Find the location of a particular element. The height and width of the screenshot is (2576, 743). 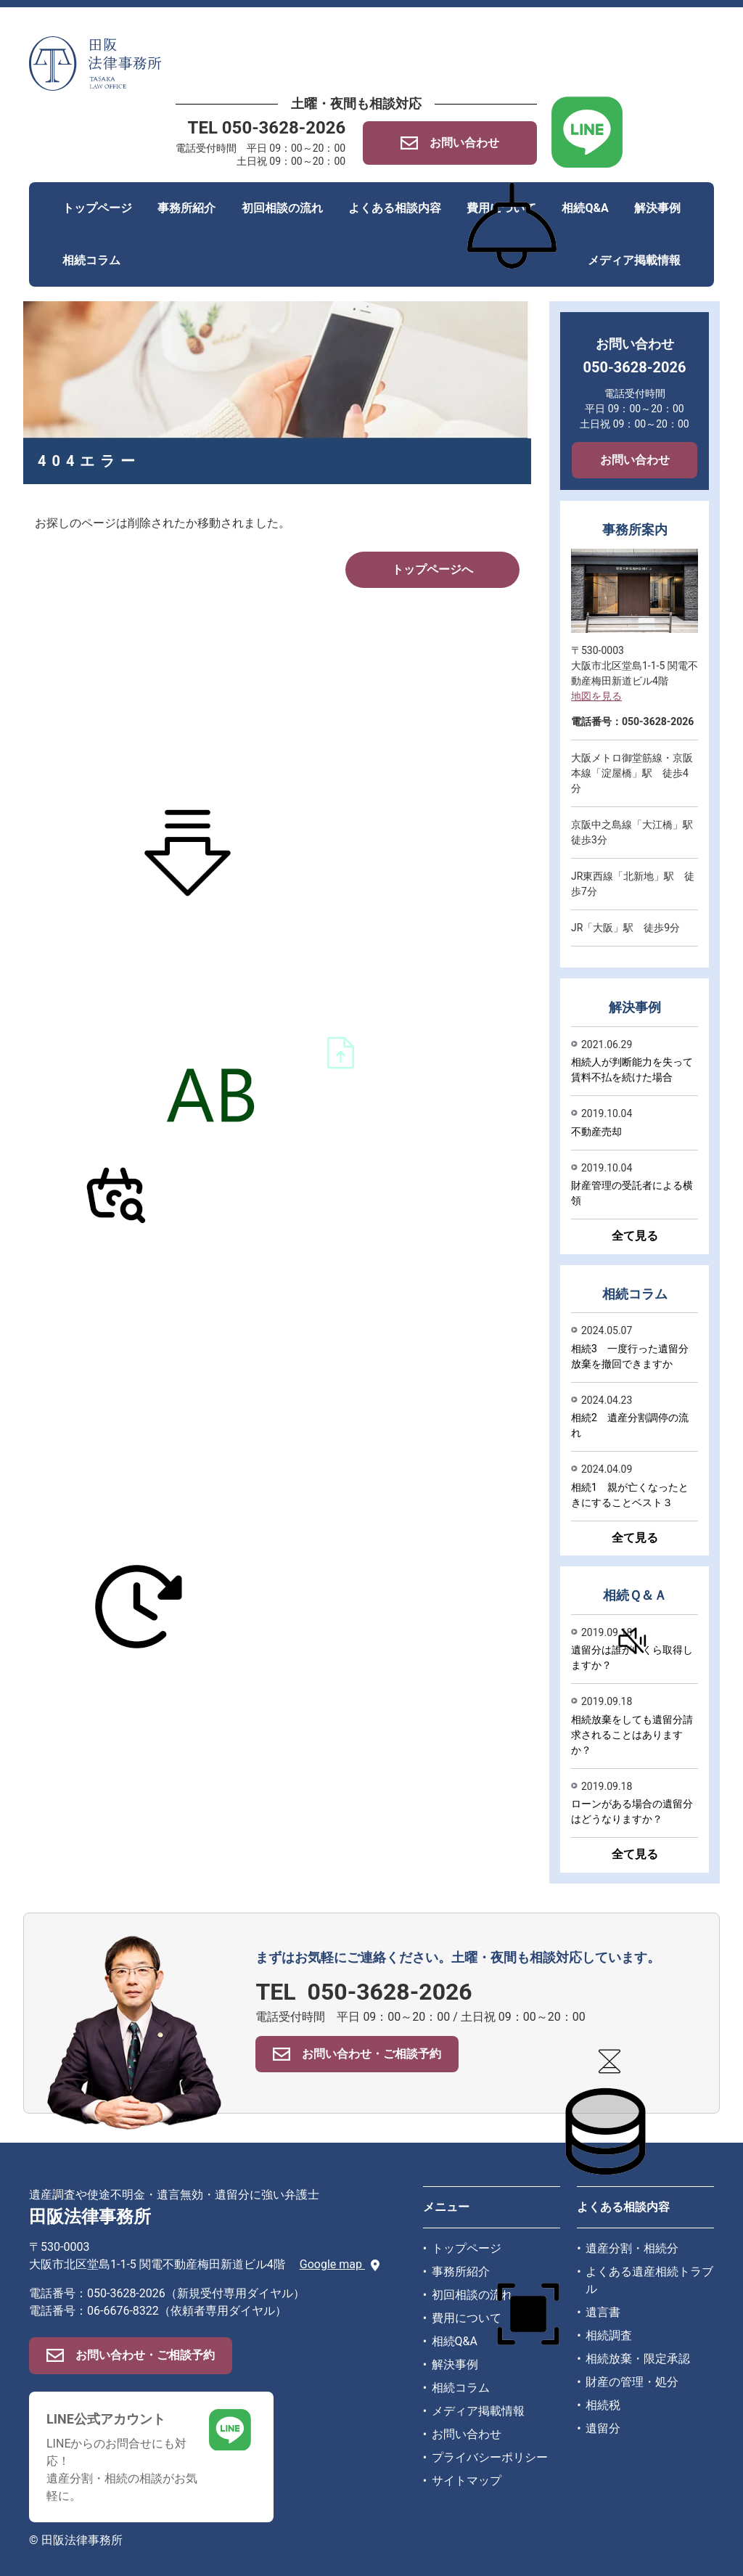

restore from history is located at coordinates (136, 1606).